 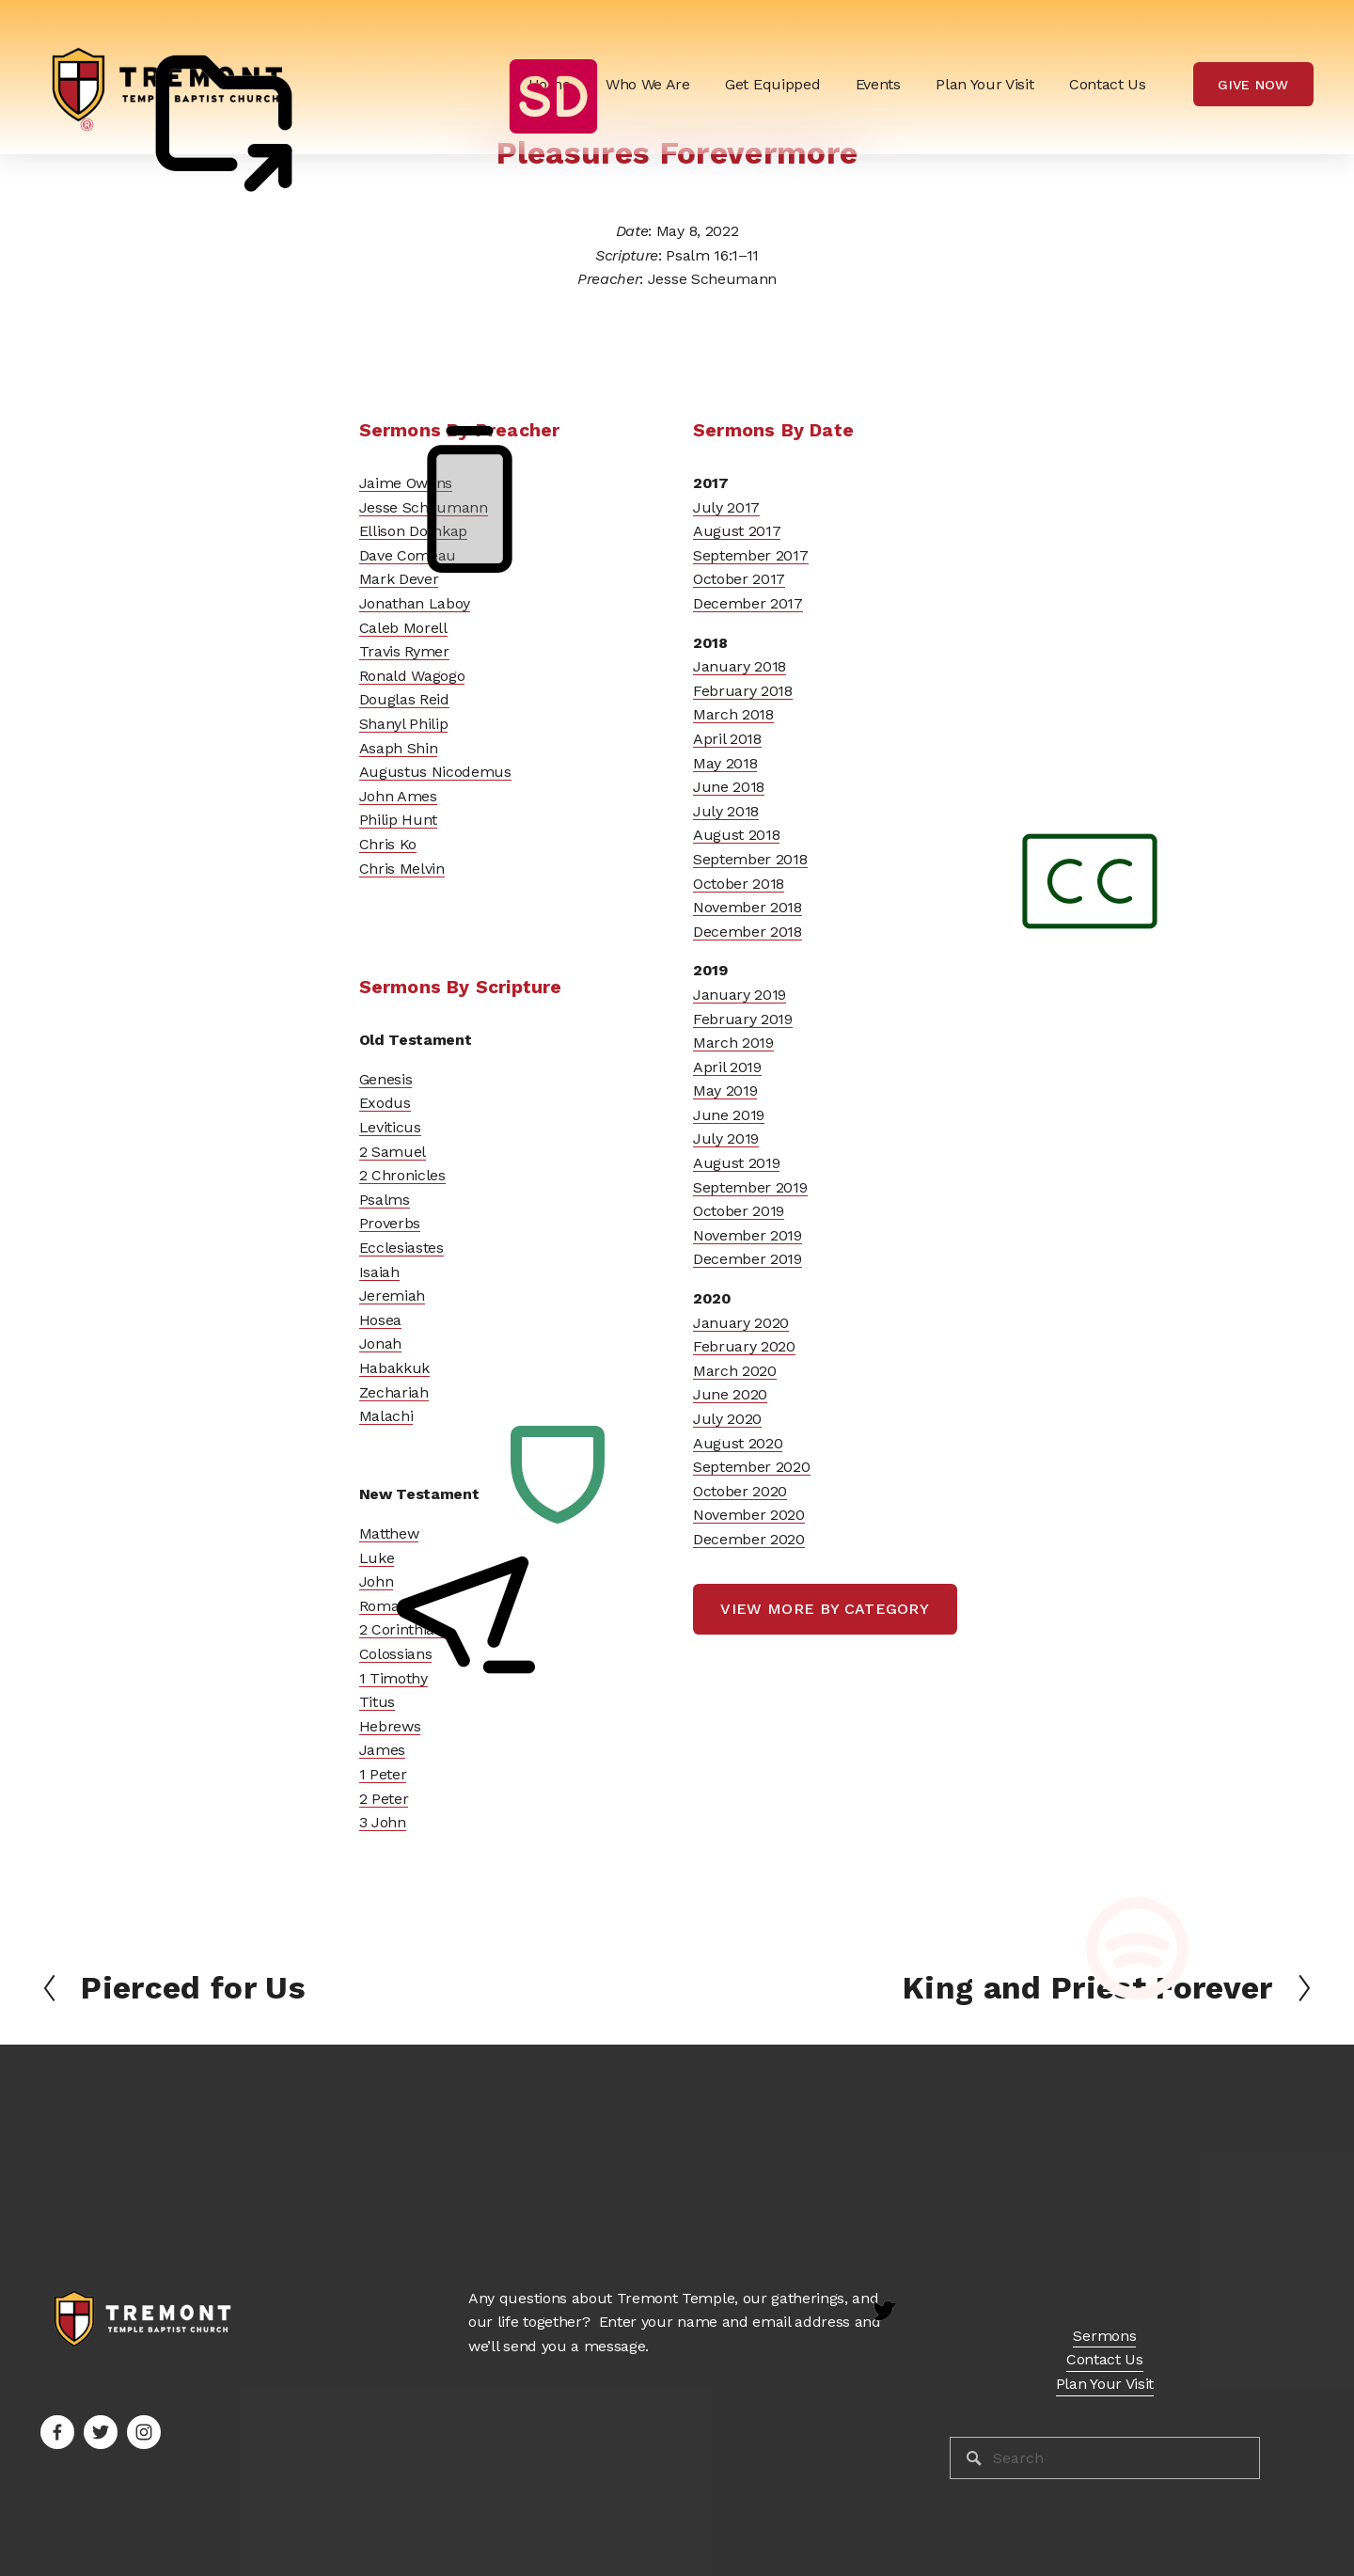 What do you see at coordinates (1090, 881) in the screenshot?
I see `enable closed captions for video content` at bounding box center [1090, 881].